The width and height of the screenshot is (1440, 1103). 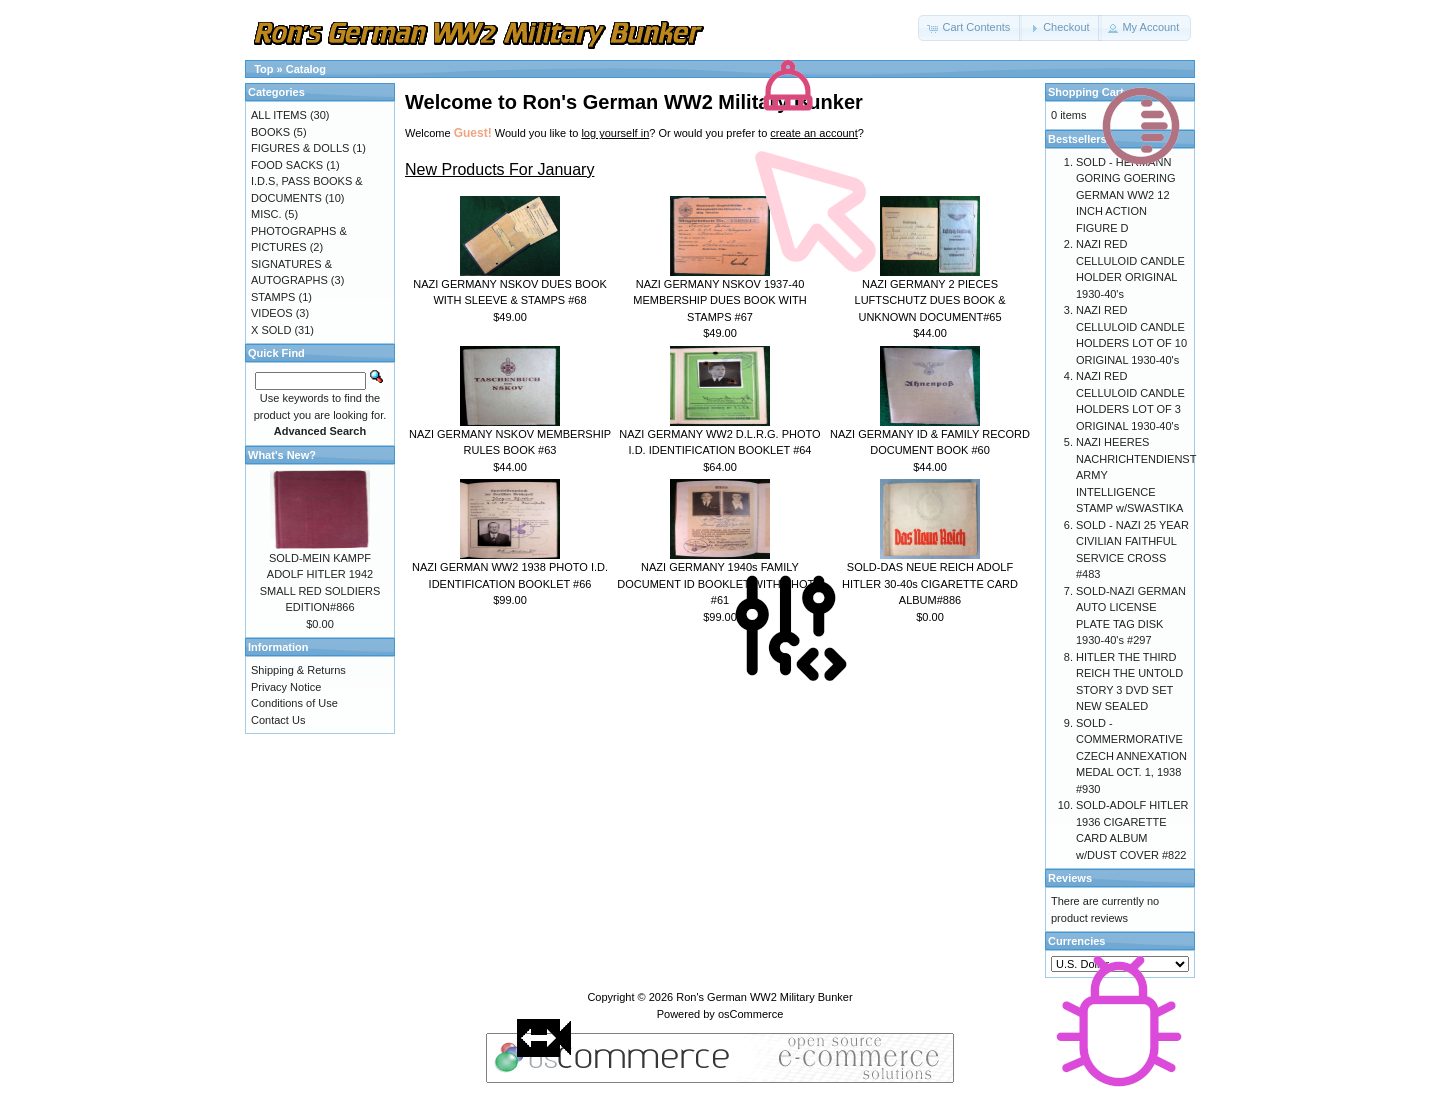 I want to click on adjust code editor settings, so click(x=785, y=625).